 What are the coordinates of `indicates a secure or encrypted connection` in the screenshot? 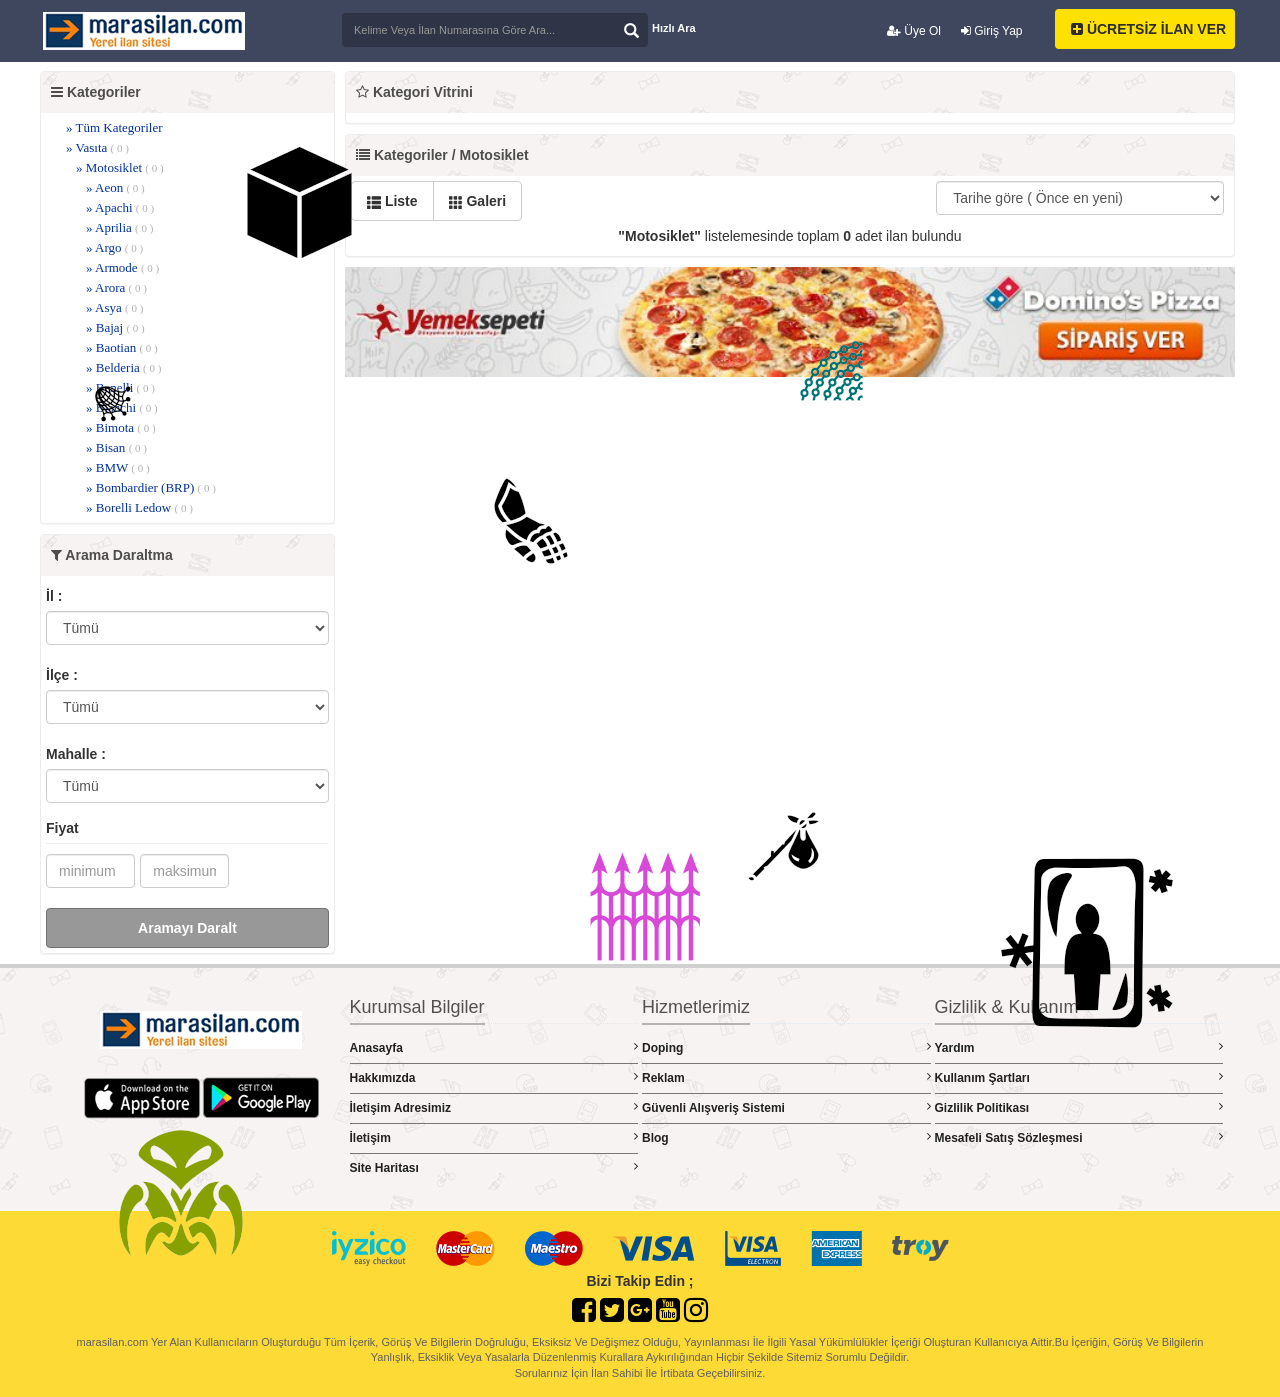 It's located at (831, 369).